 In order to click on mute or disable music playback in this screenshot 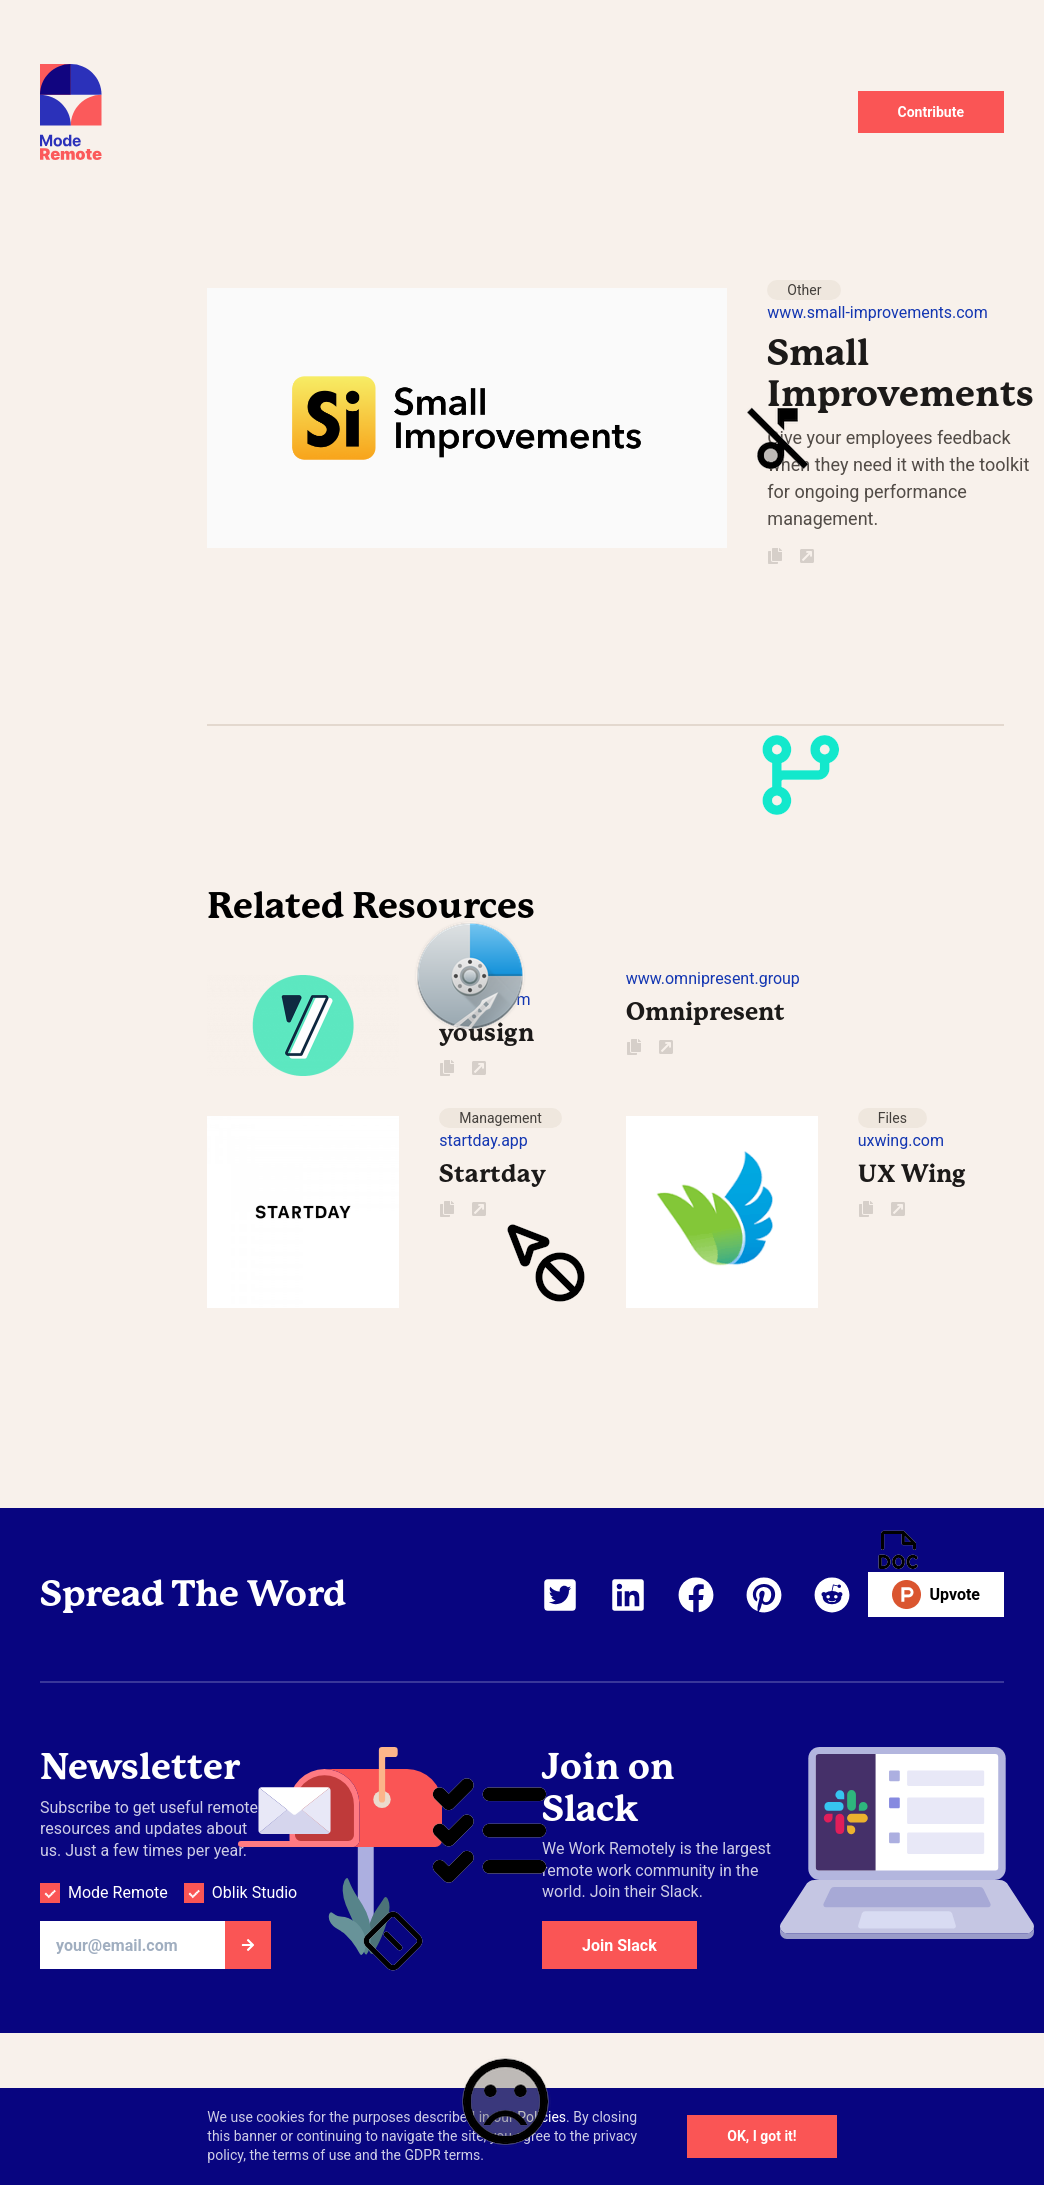, I will do `click(777, 438)`.